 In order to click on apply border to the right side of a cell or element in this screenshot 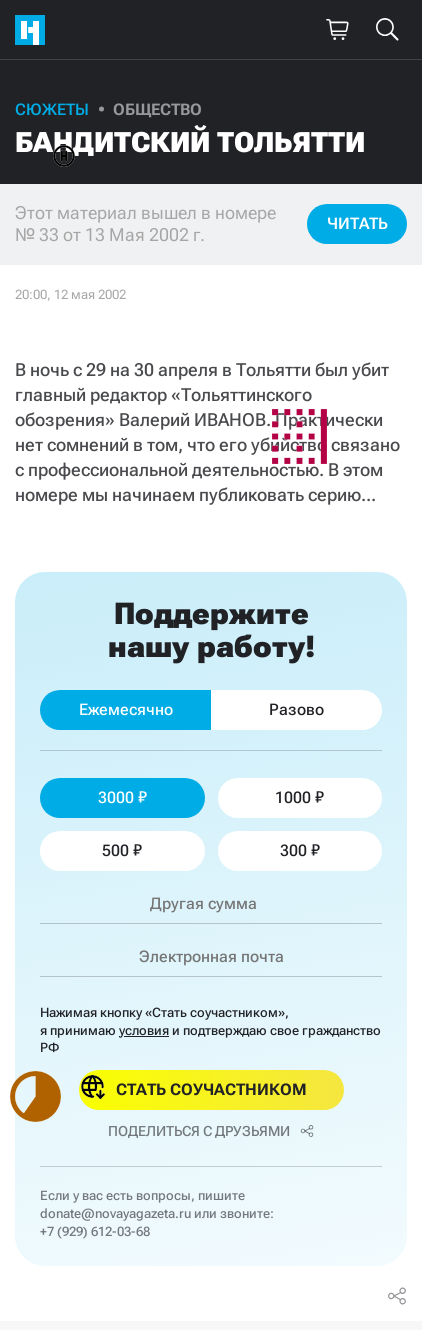, I will do `click(299, 436)`.